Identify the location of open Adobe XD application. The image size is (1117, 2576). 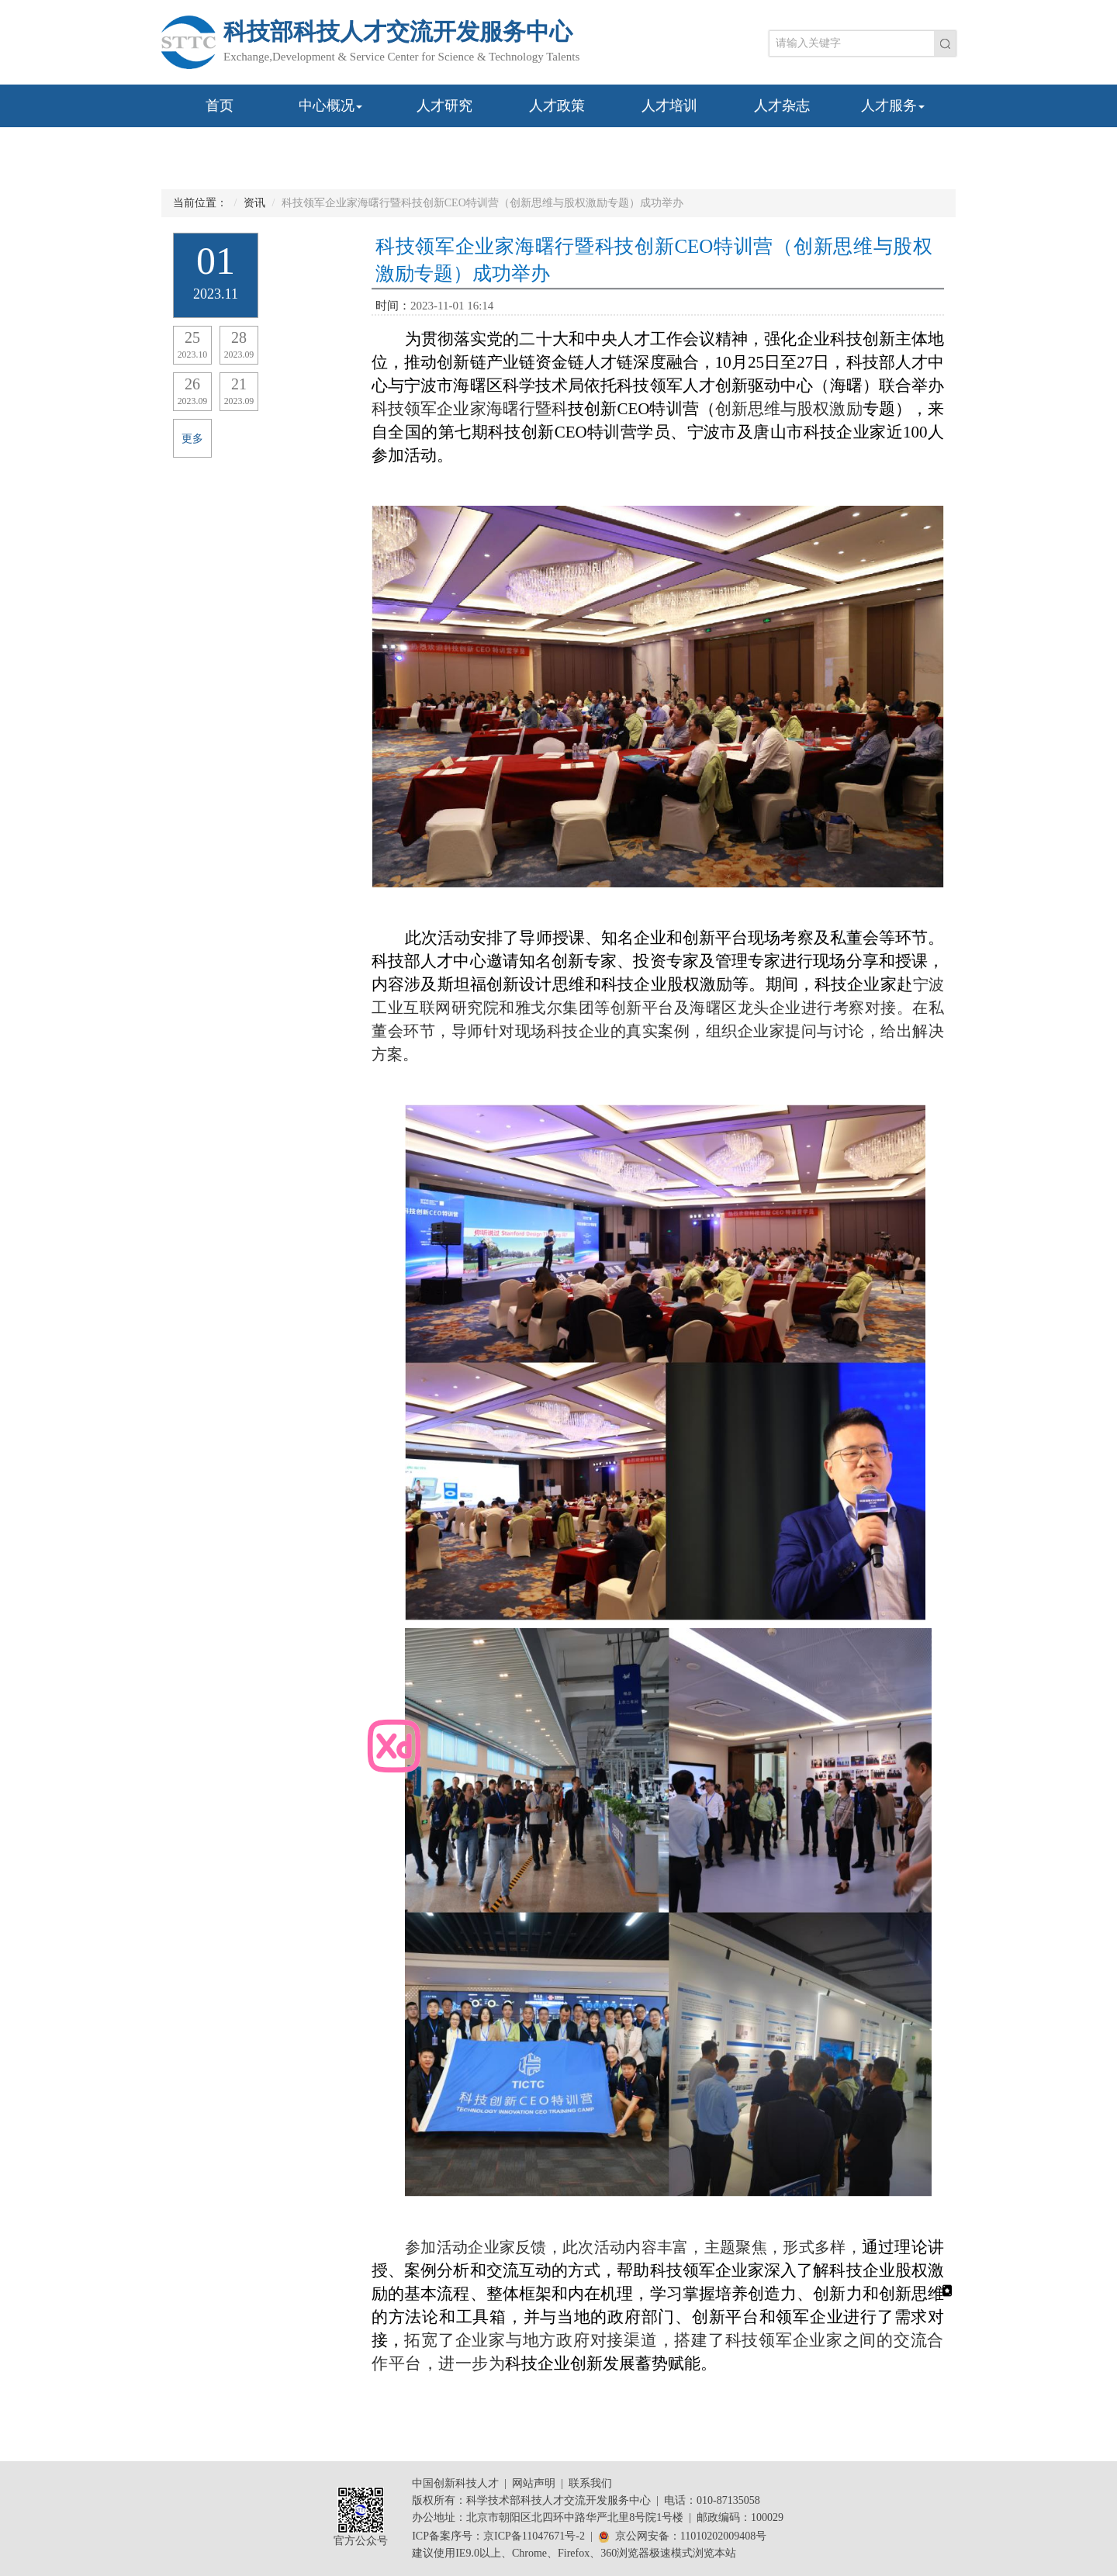
(394, 1746).